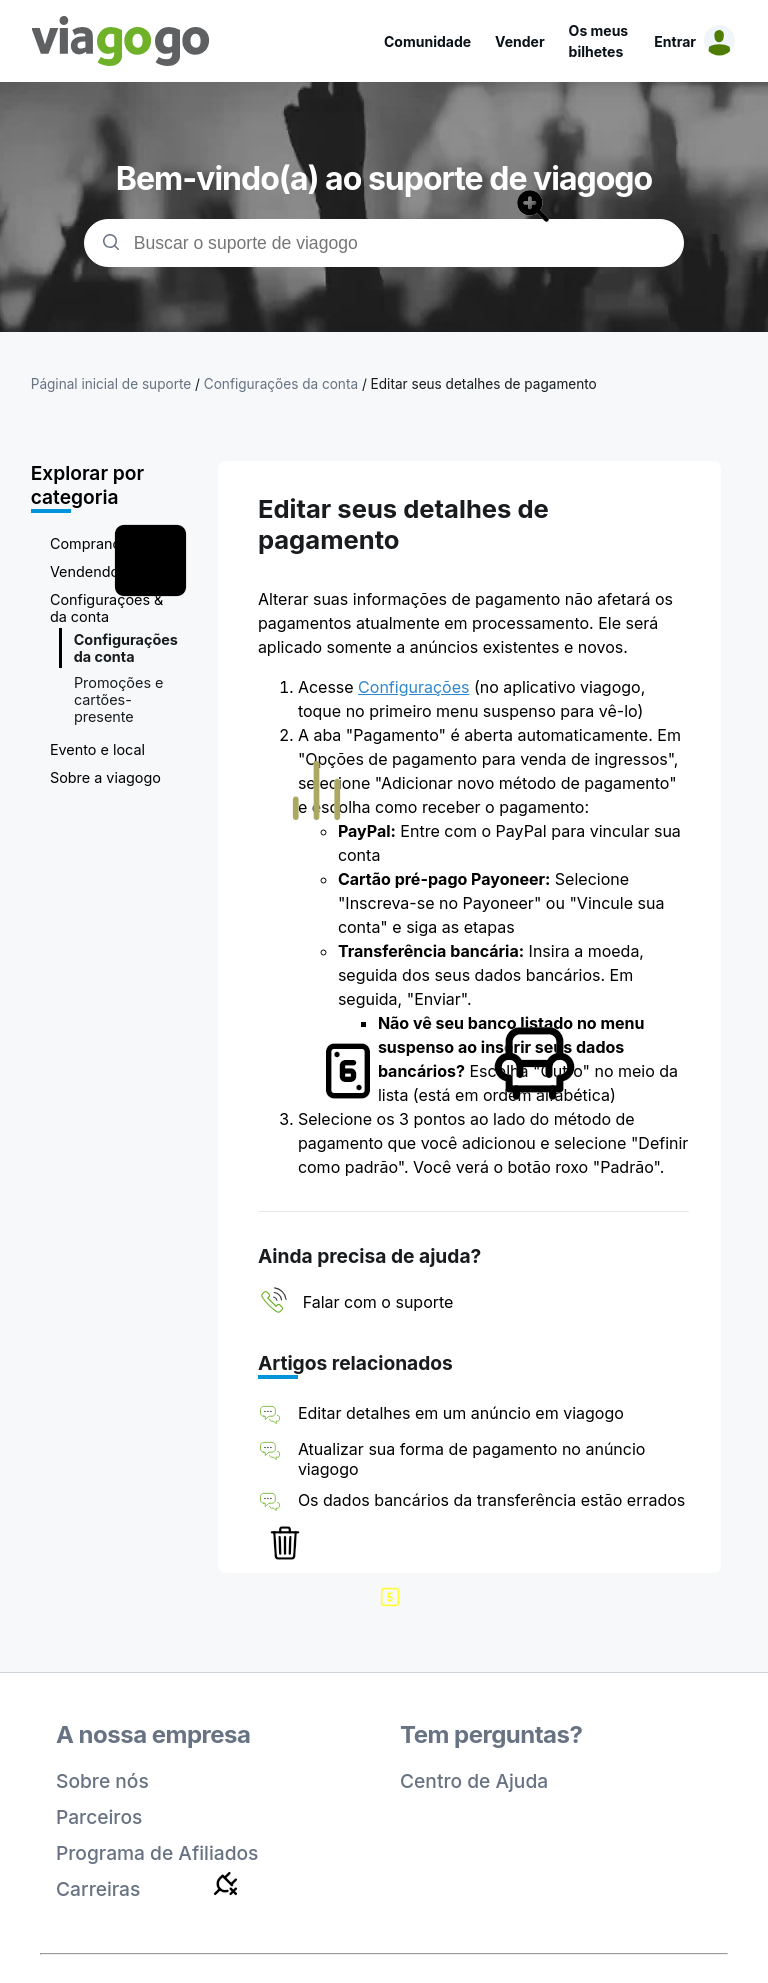  What do you see at coordinates (225, 1883) in the screenshot?
I see `disconnected or unplugged device` at bounding box center [225, 1883].